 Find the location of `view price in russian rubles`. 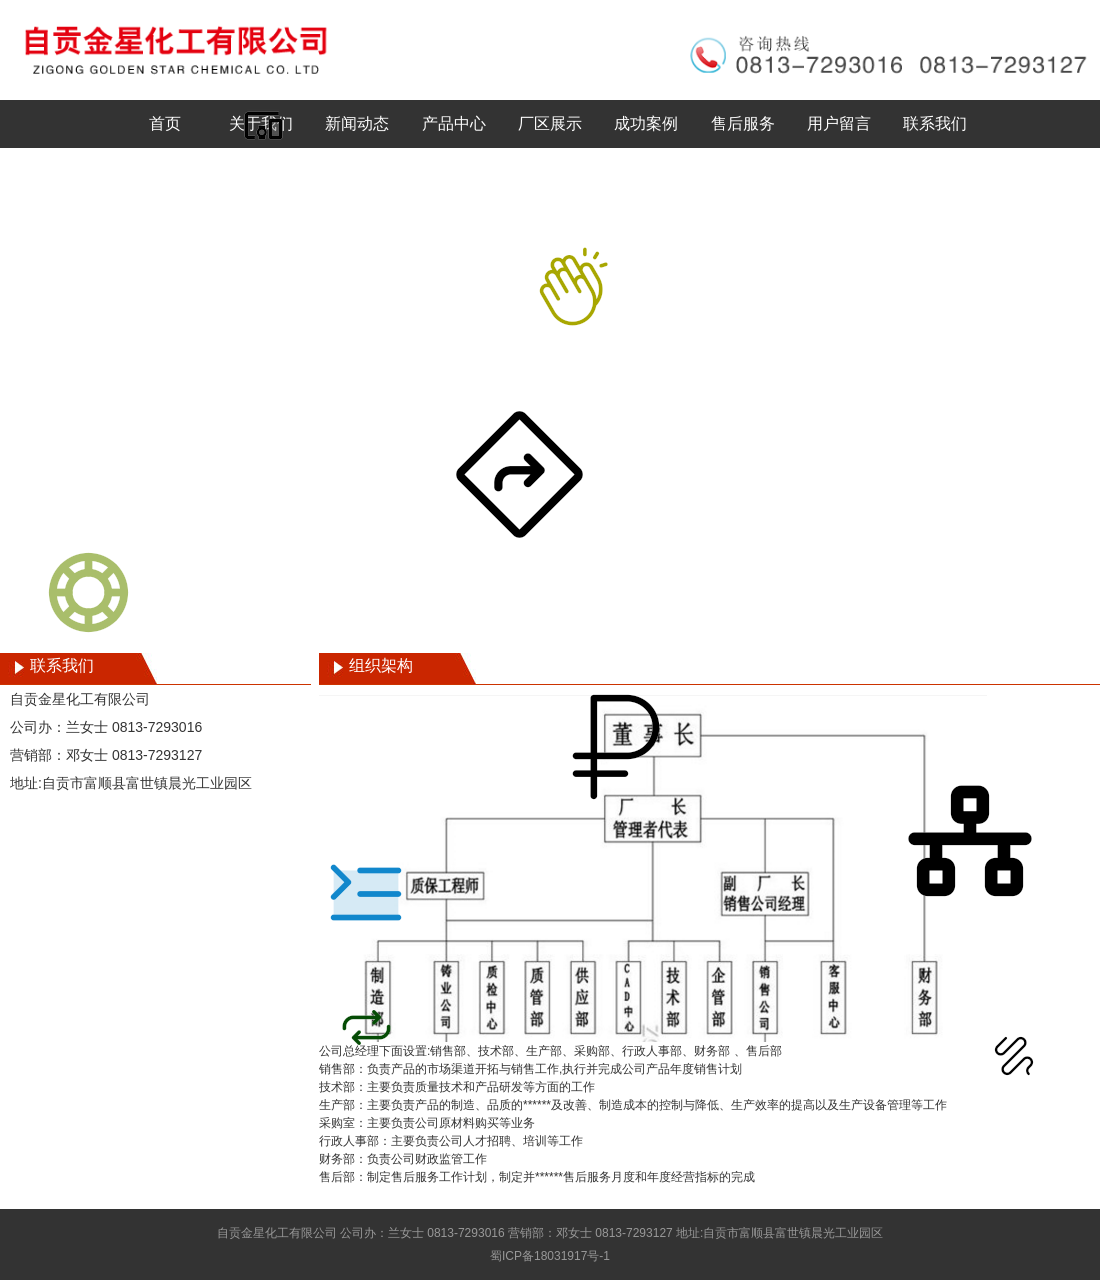

view price in russian rubles is located at coordinates (616, 747).